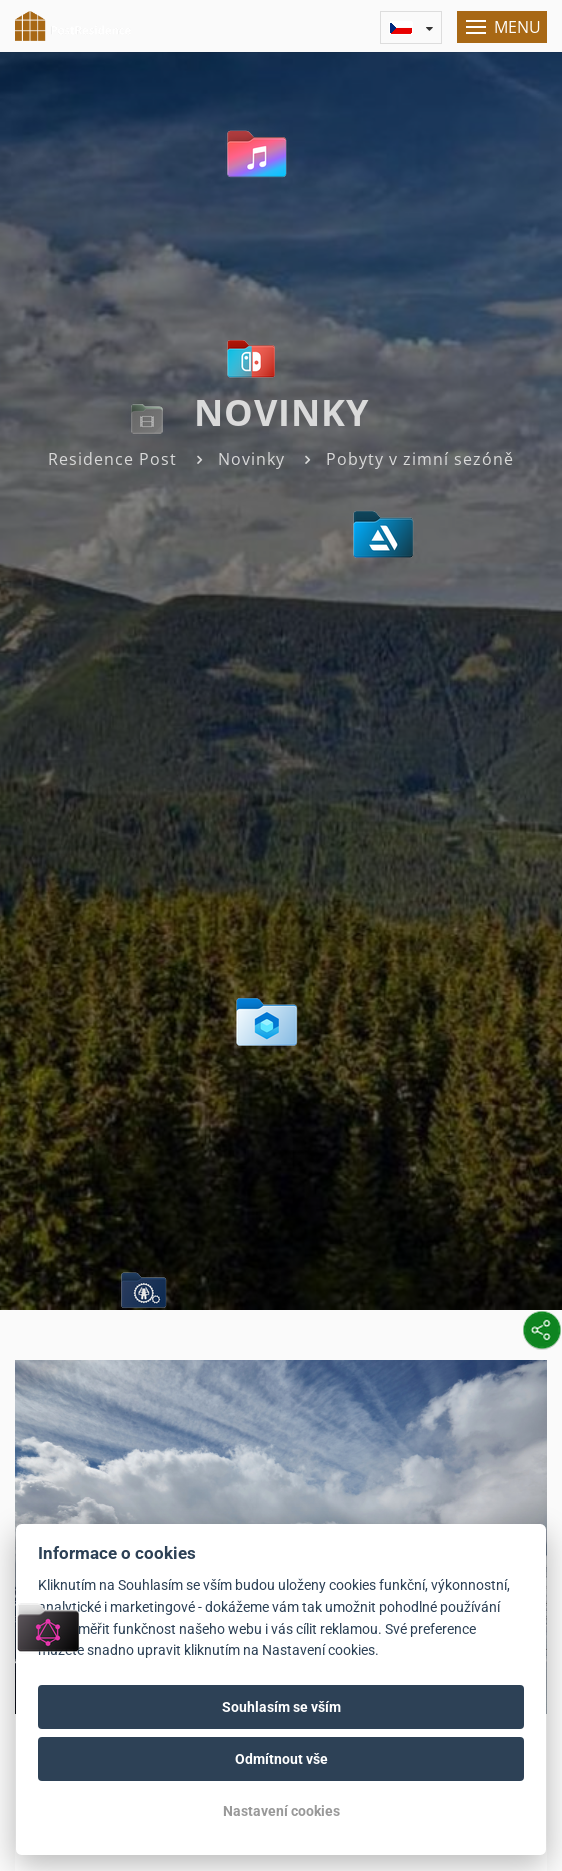  Describe the element at coordinates (256, 155) in the screenshot. I see `open apple music folder` at that location.